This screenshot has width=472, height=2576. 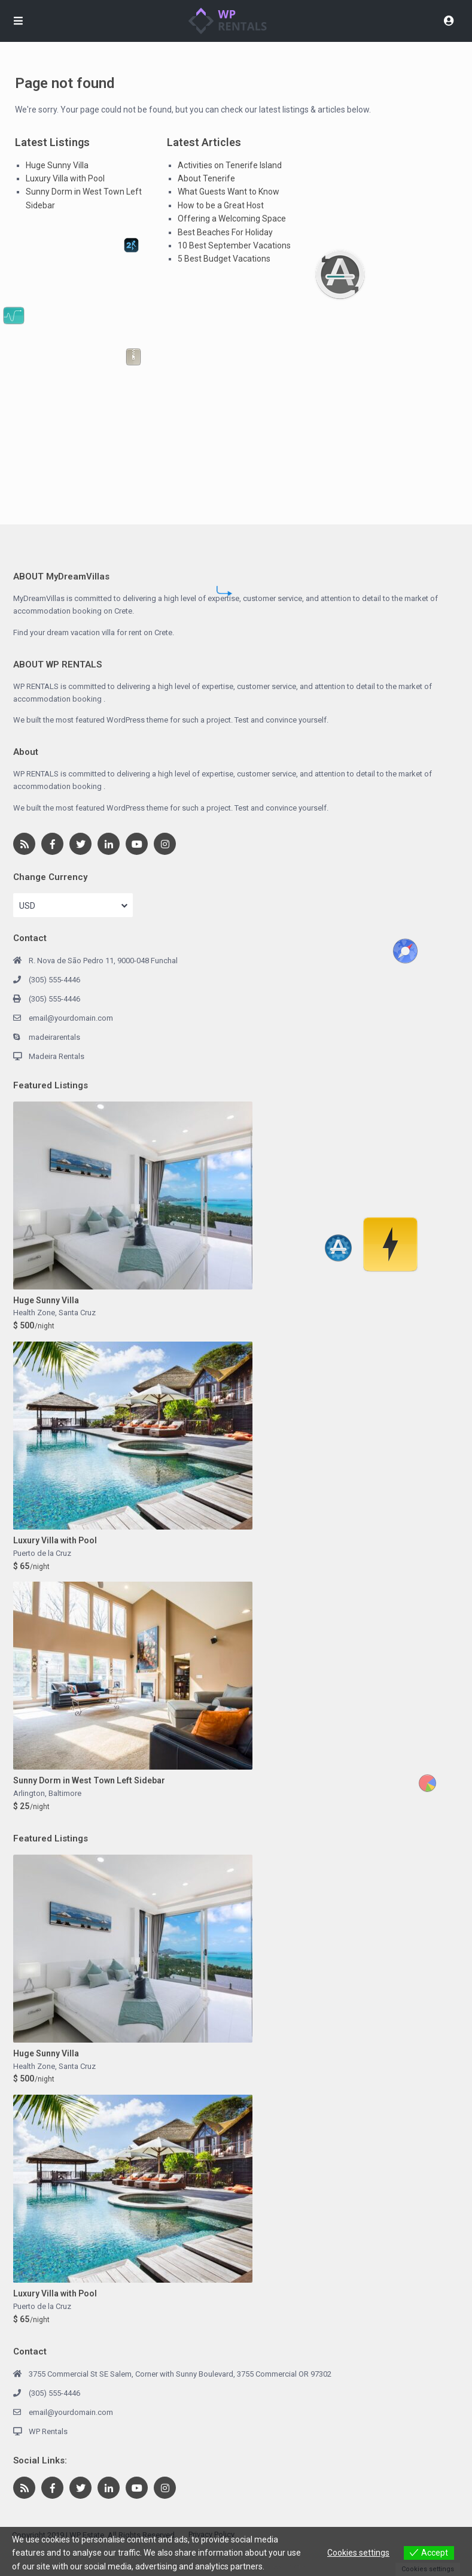 I want to click on open the epiphany web browser, so click(x=405, y=951).